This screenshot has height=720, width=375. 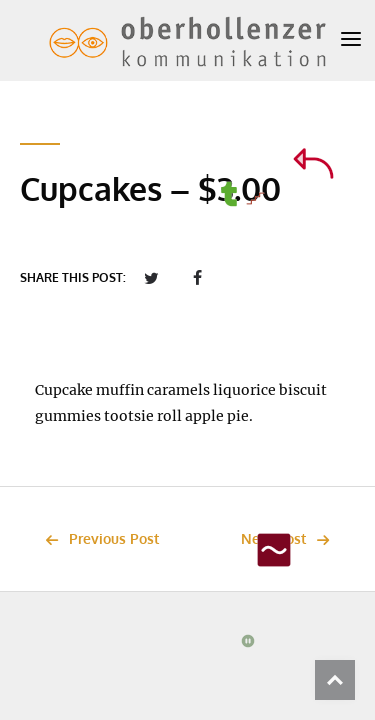 What do you see at coordinates (313, 163) in the screenshot?
I see `reply to a message` at bounding box center [313, 163].